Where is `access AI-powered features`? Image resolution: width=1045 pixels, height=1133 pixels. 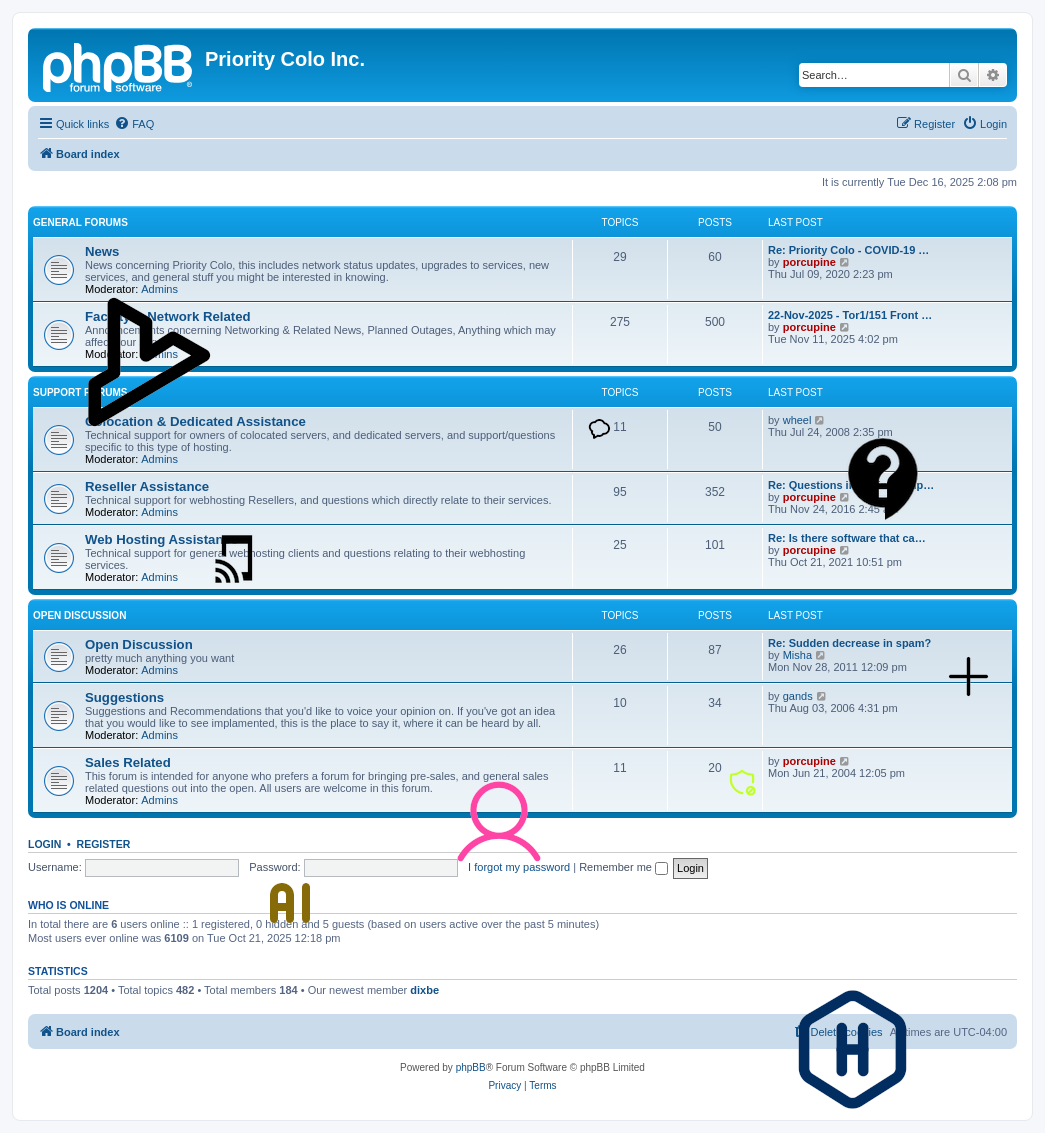
access AI-powered features is located at coordinates (290, 903).